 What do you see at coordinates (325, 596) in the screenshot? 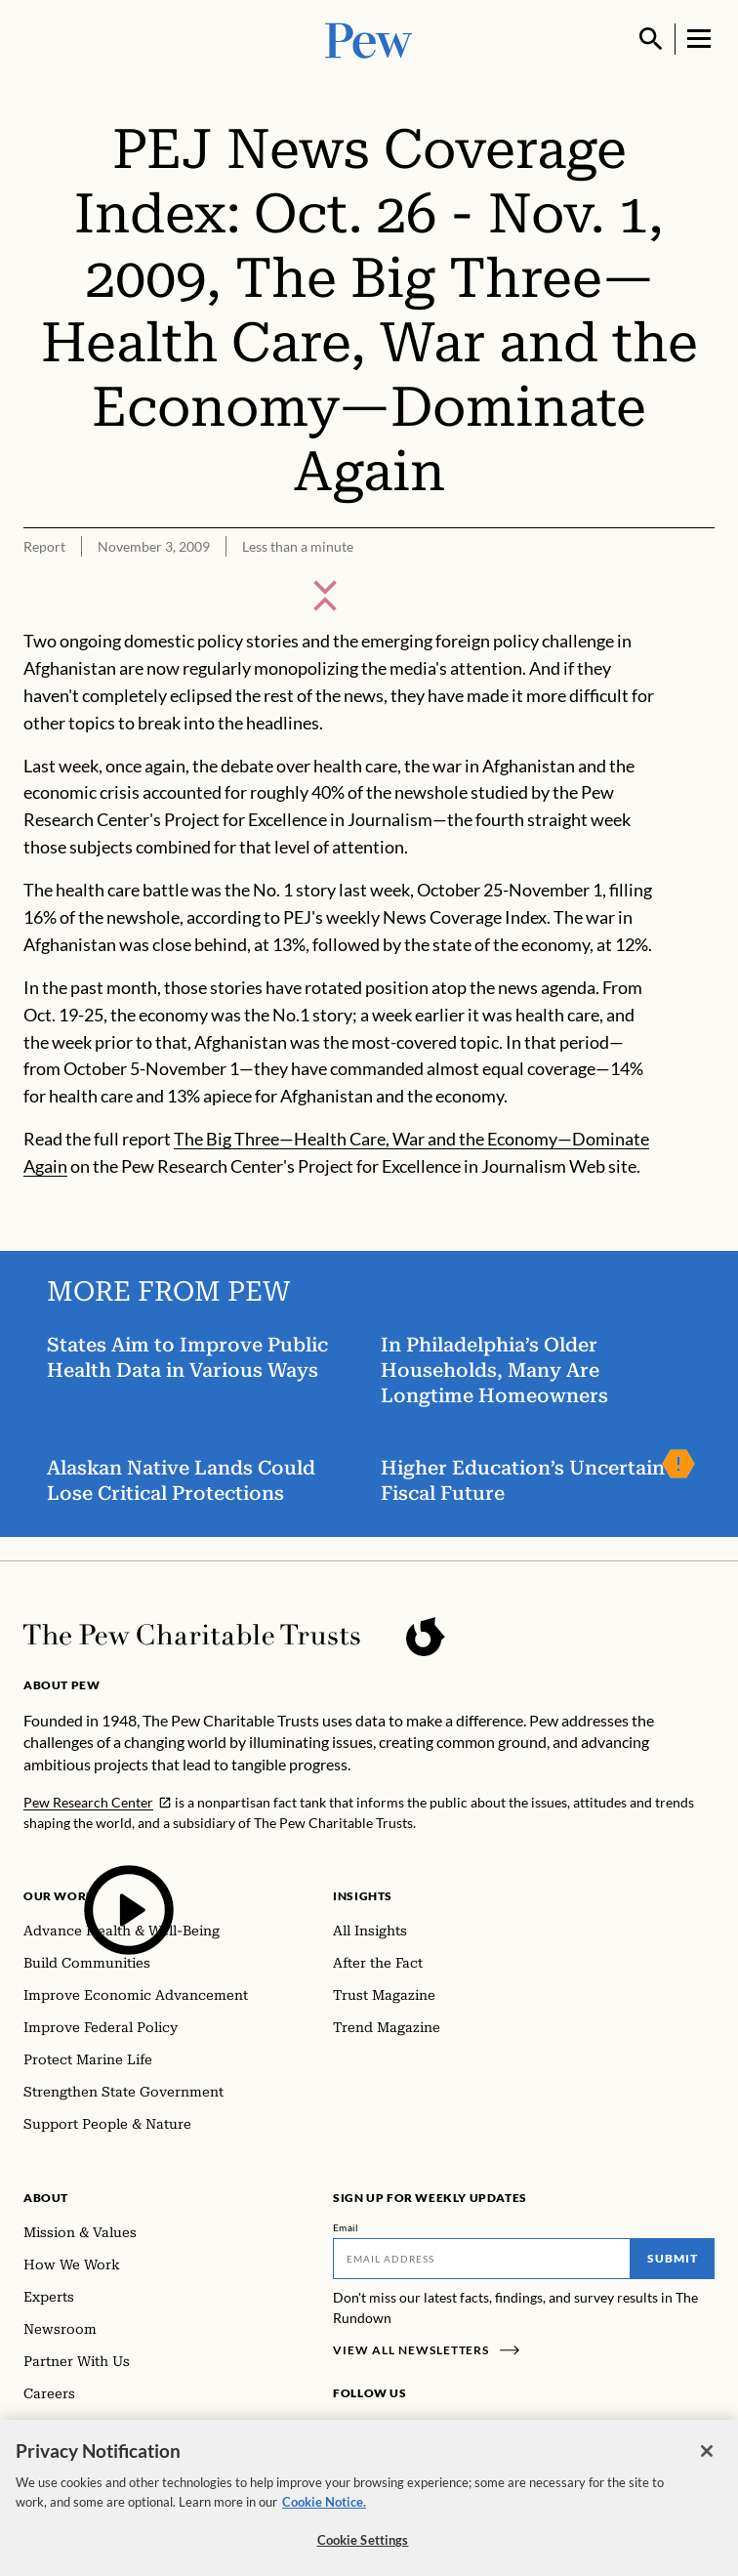
I see `collapse or contract content vertically` at bounding box center [325, 596].